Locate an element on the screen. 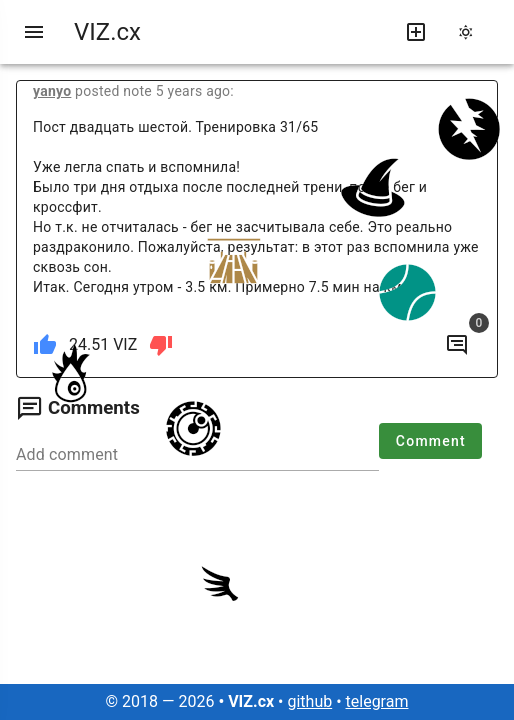 Image resolution: width=514 pixels, height=720 pixels. access tennis or sports-related features is located at coordinates (407, 292).